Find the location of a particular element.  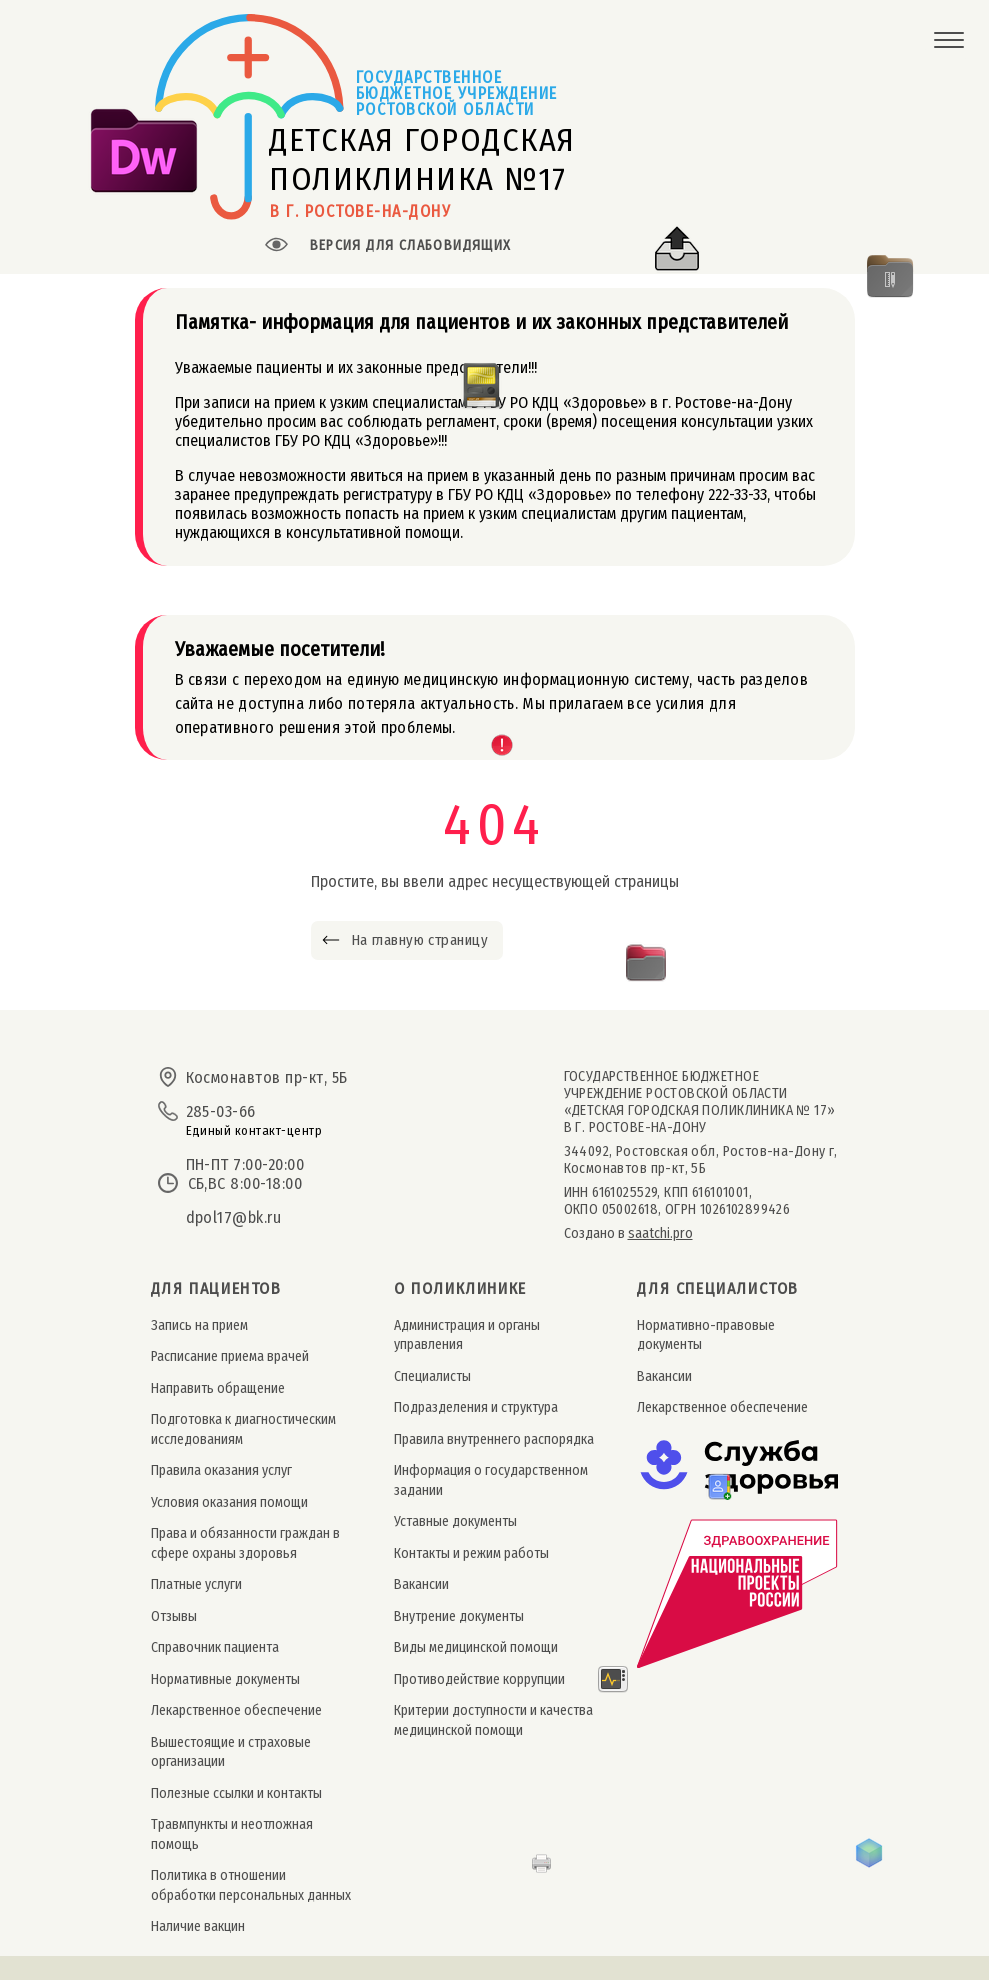

view outgoing mail in your outbox is located at coordinates (677, 251).